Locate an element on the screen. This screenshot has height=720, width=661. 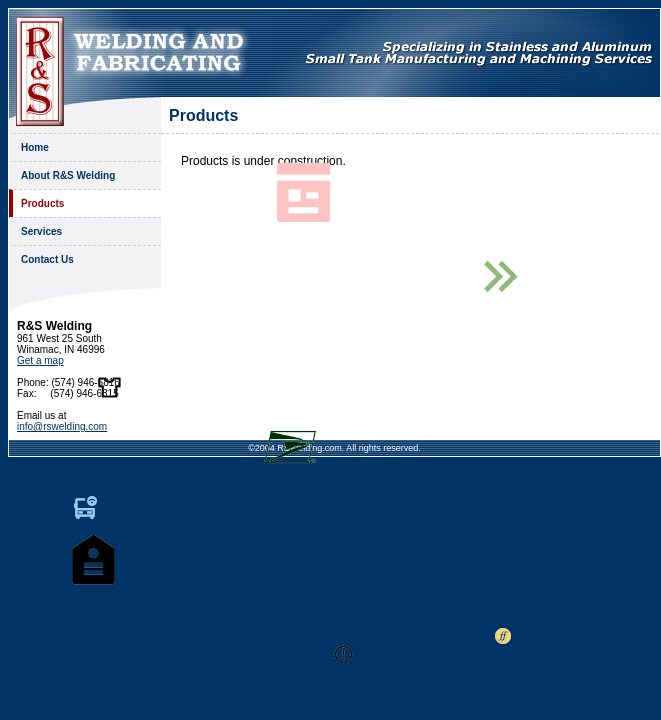
view product pricing or deals is located at coordinates (93, 560).